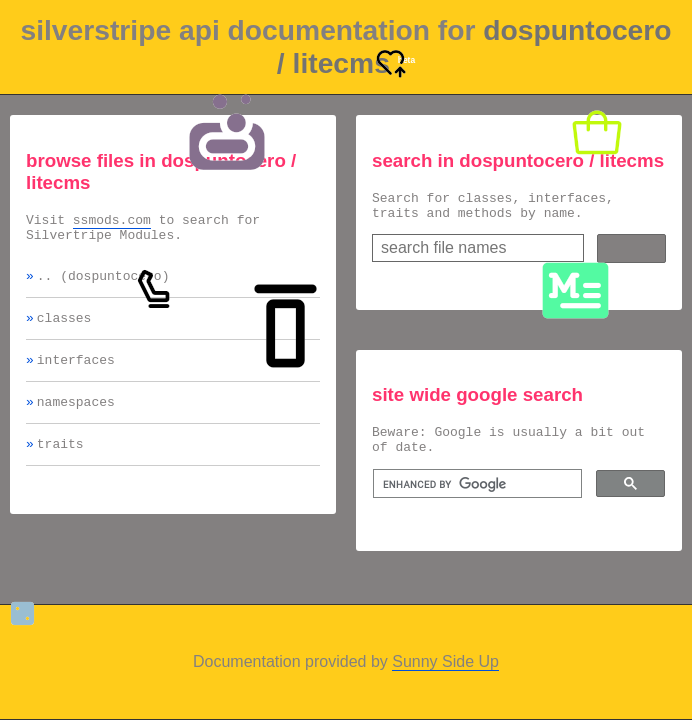 Image resolution: width=692 pixels, height=720 pixels. I want to click on upload or share a favorite item, so click(390, 62).